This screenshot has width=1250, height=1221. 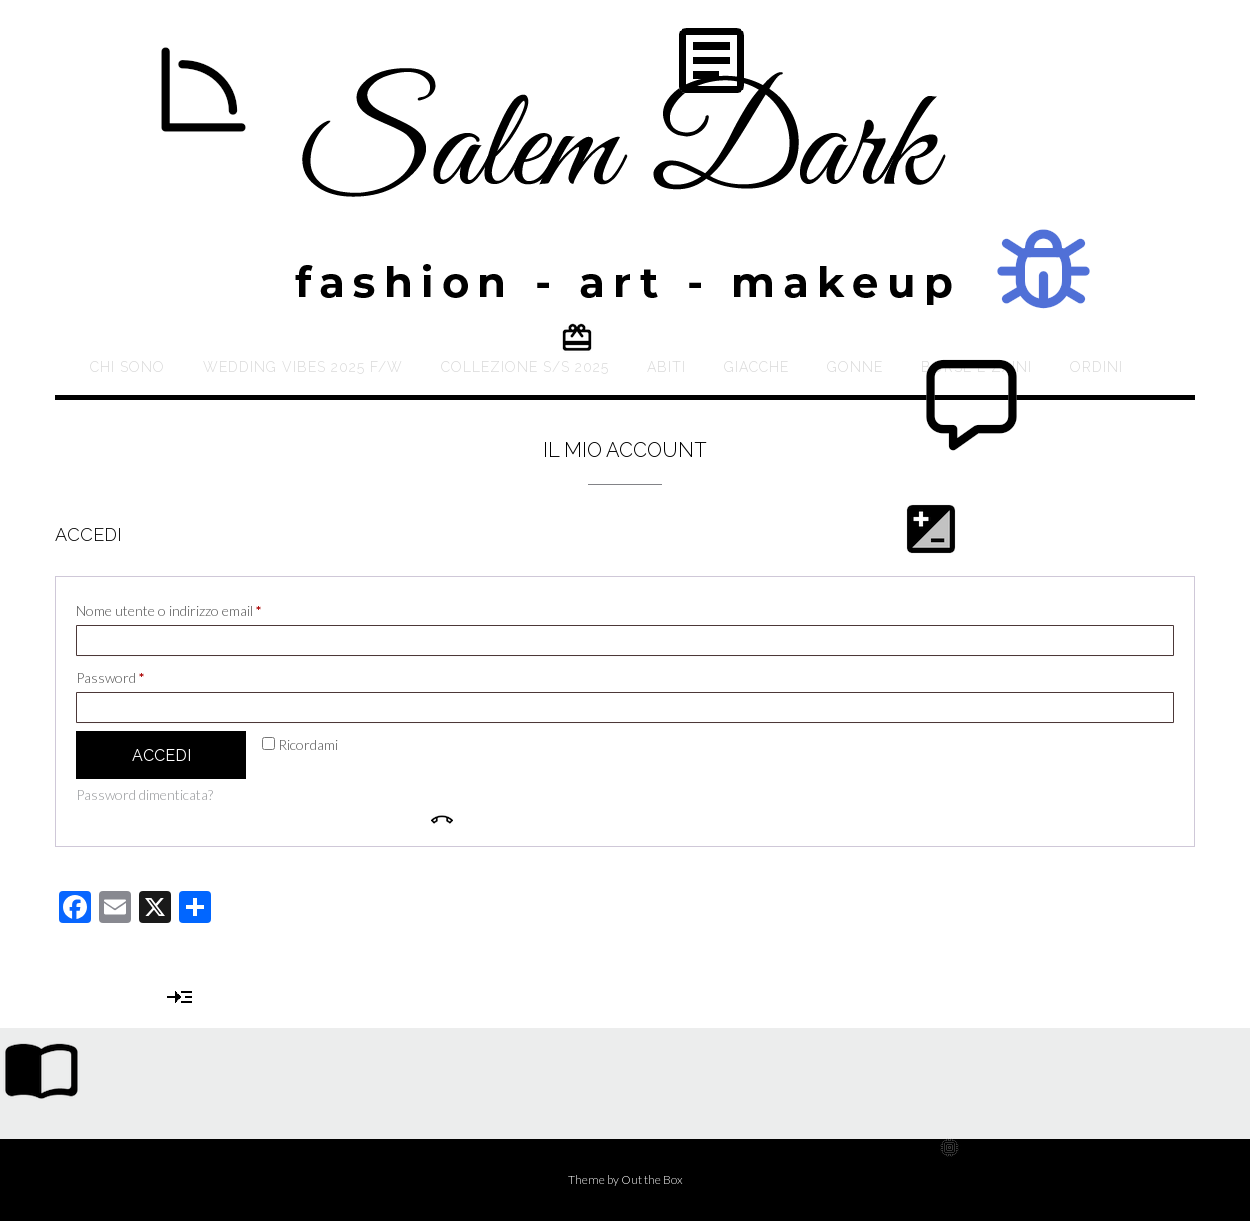 What do you see at coordinates (41, 1068) in the screenshot?
I see `import contacts from address book` at bounding box center [41, 1068].